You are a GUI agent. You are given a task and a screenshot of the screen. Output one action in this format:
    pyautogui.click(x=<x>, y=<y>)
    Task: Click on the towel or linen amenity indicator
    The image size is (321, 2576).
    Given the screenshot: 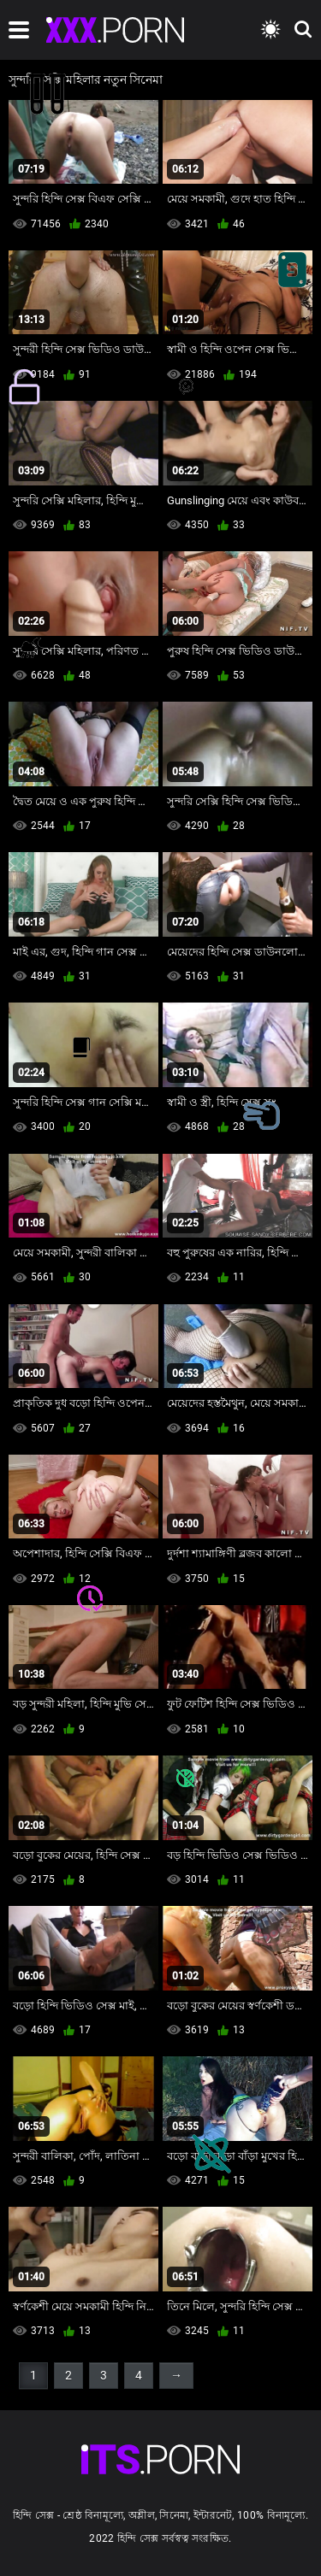 What is the action you would take?
    pyautogui.click(x=80, y=1047)
    